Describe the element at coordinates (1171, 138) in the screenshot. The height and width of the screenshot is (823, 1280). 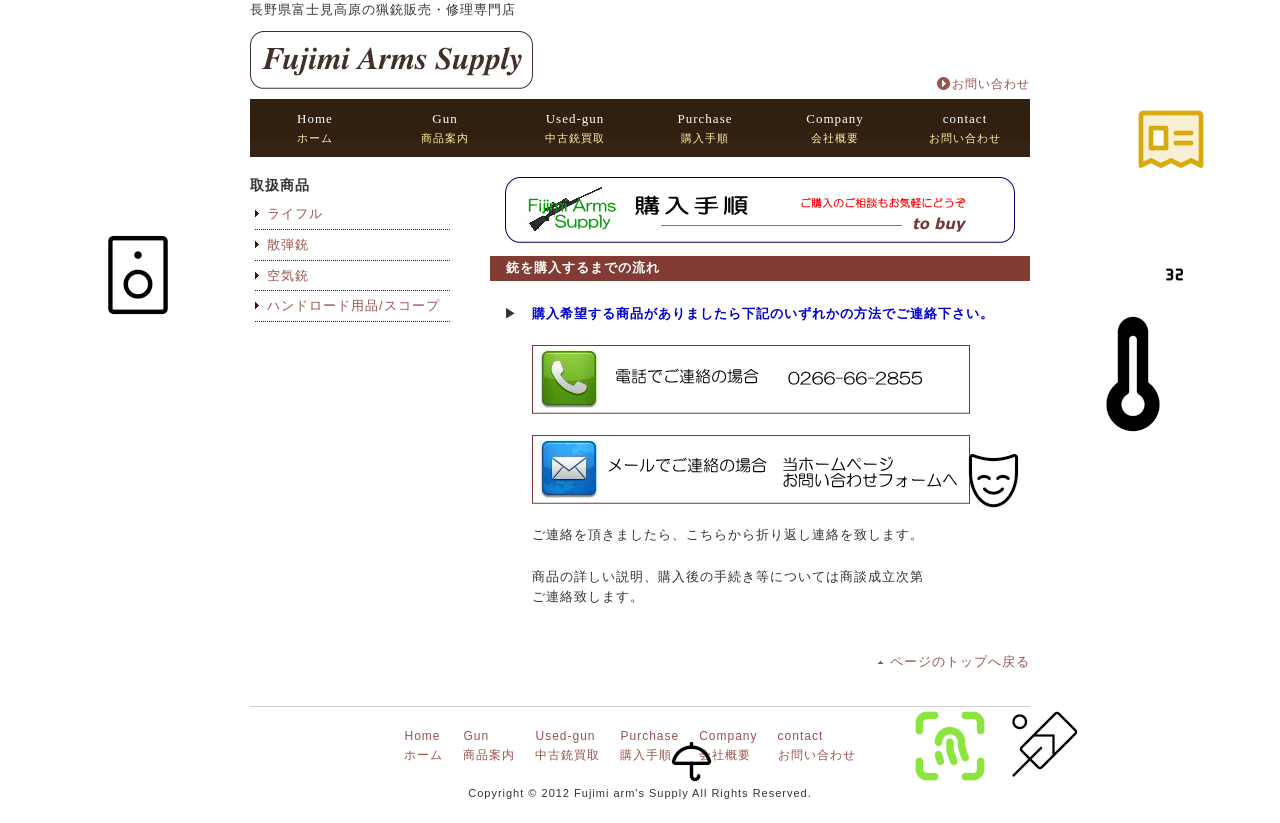
I see `view news article or clipping` at that location.